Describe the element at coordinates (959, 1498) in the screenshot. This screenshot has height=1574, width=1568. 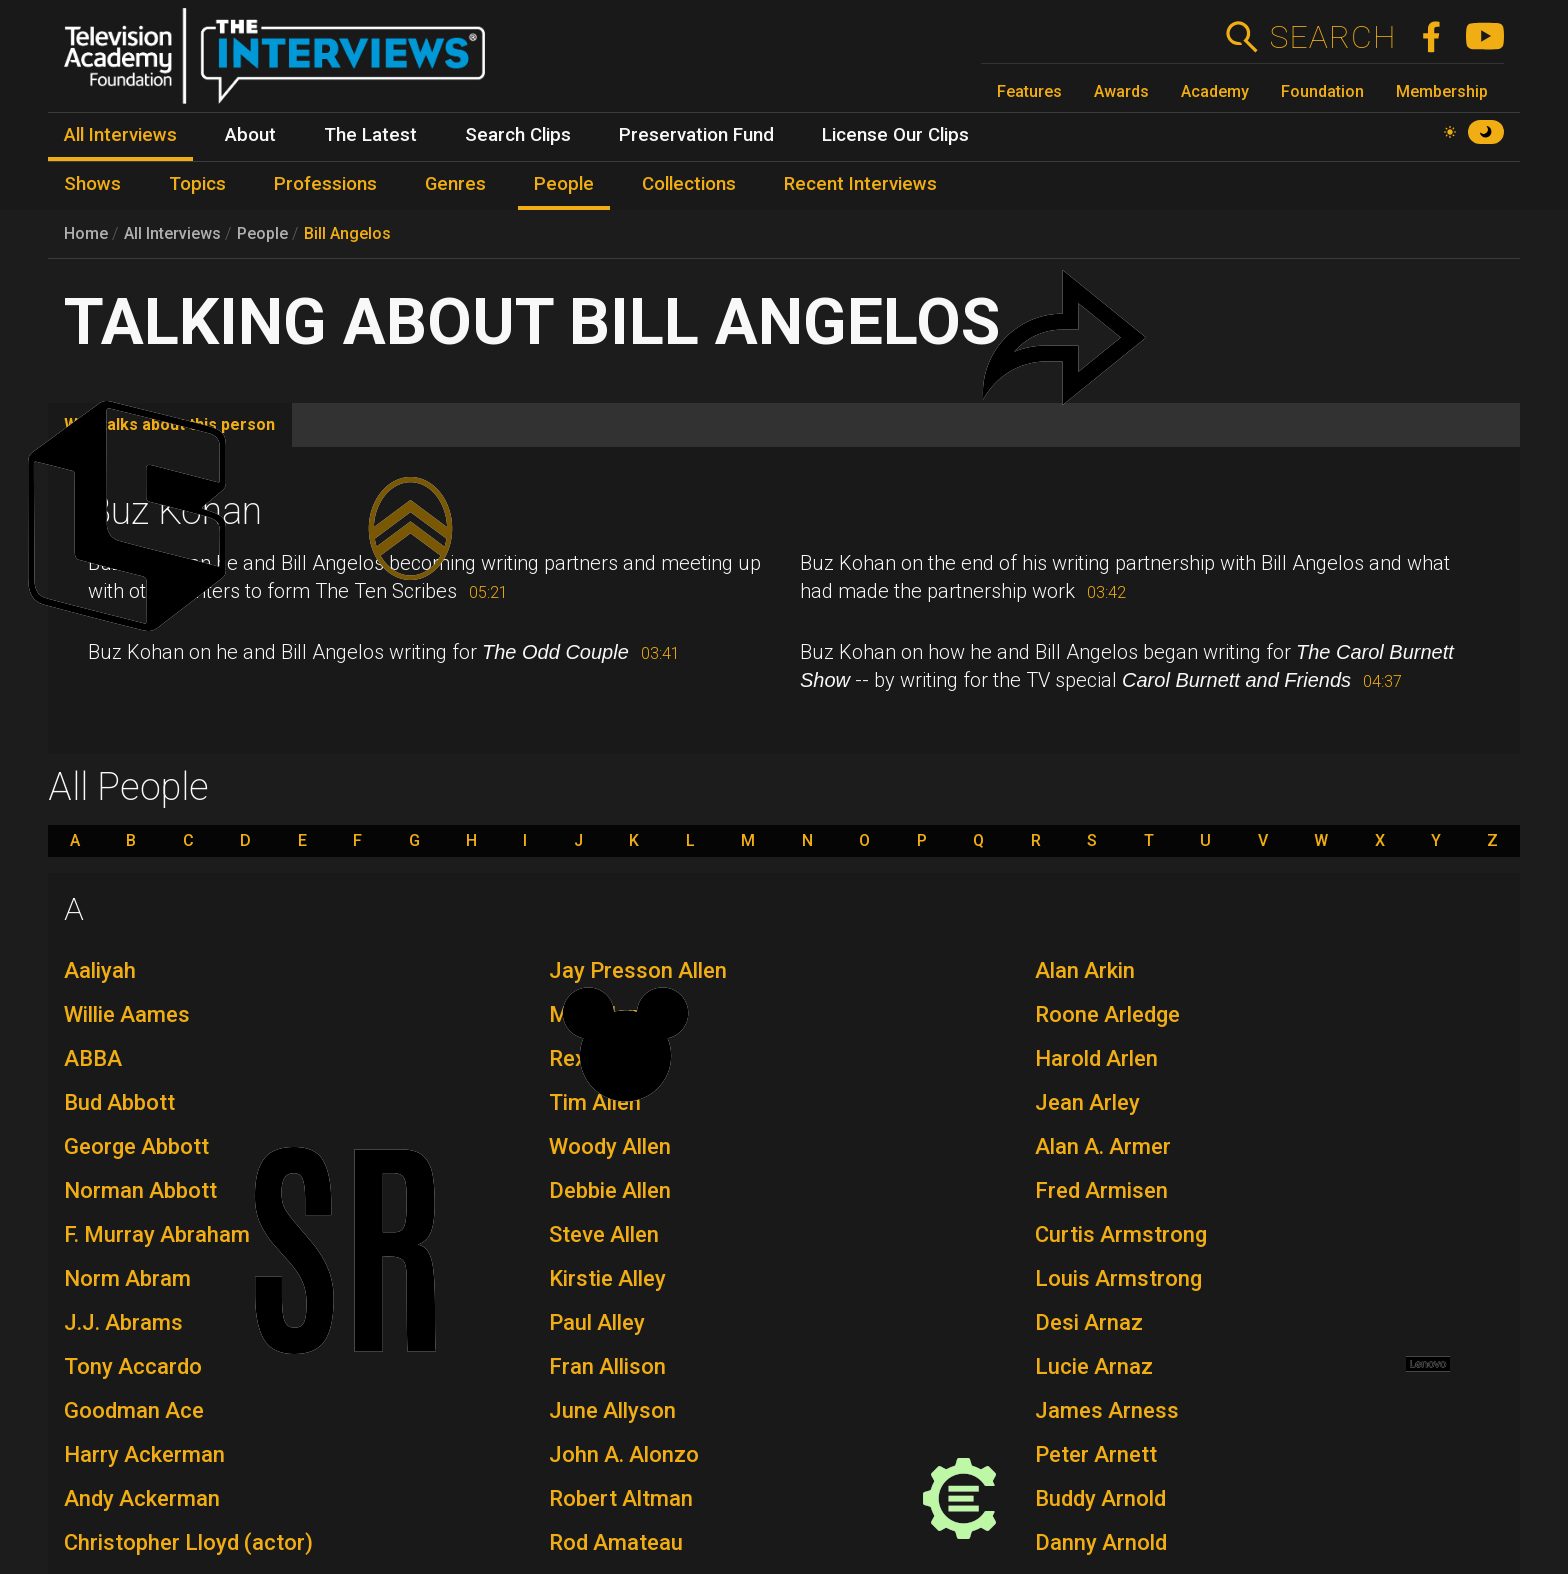
I see `open compiler explorer tool` at that location.